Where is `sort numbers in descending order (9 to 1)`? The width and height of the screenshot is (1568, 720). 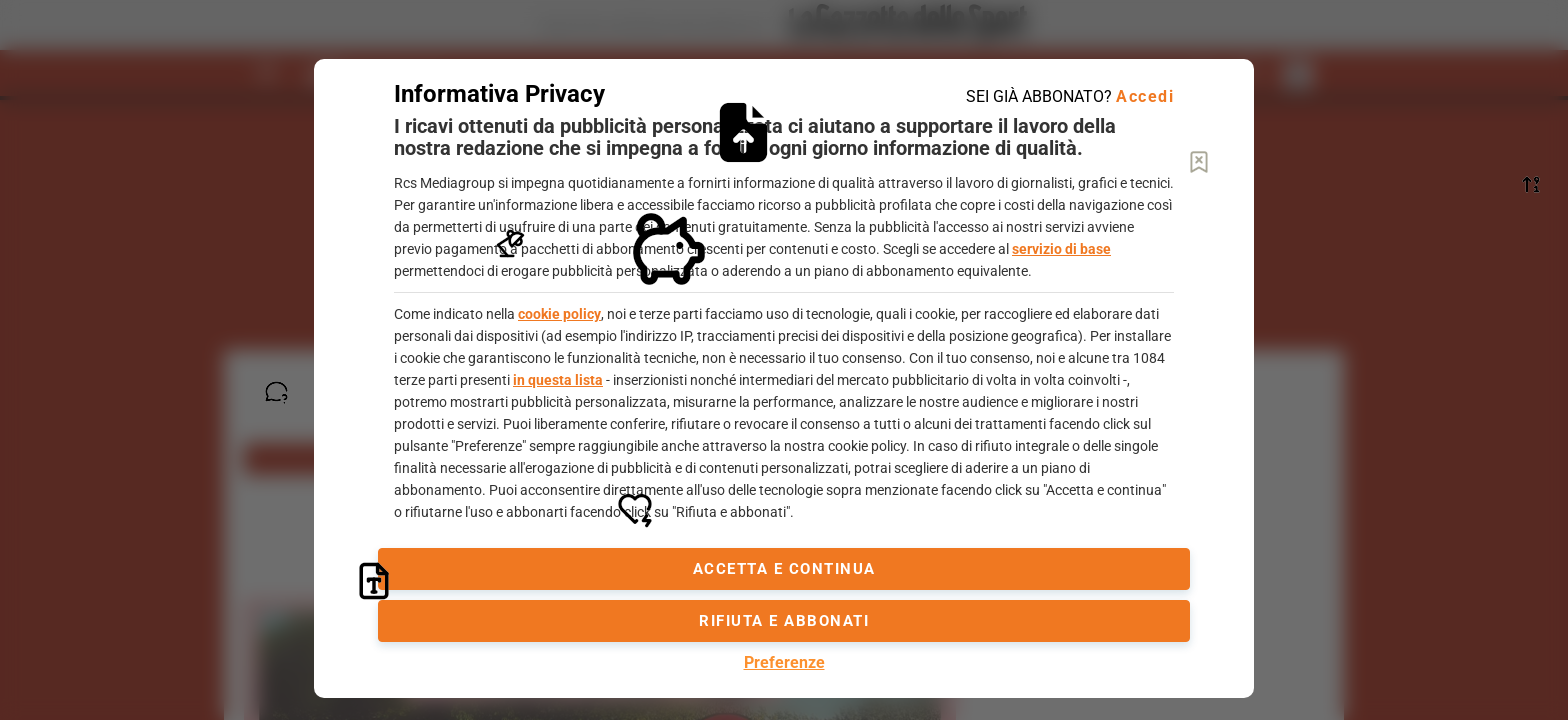
sort numbers in descending order (9 to 1) is located at coordinates (1531, 184).